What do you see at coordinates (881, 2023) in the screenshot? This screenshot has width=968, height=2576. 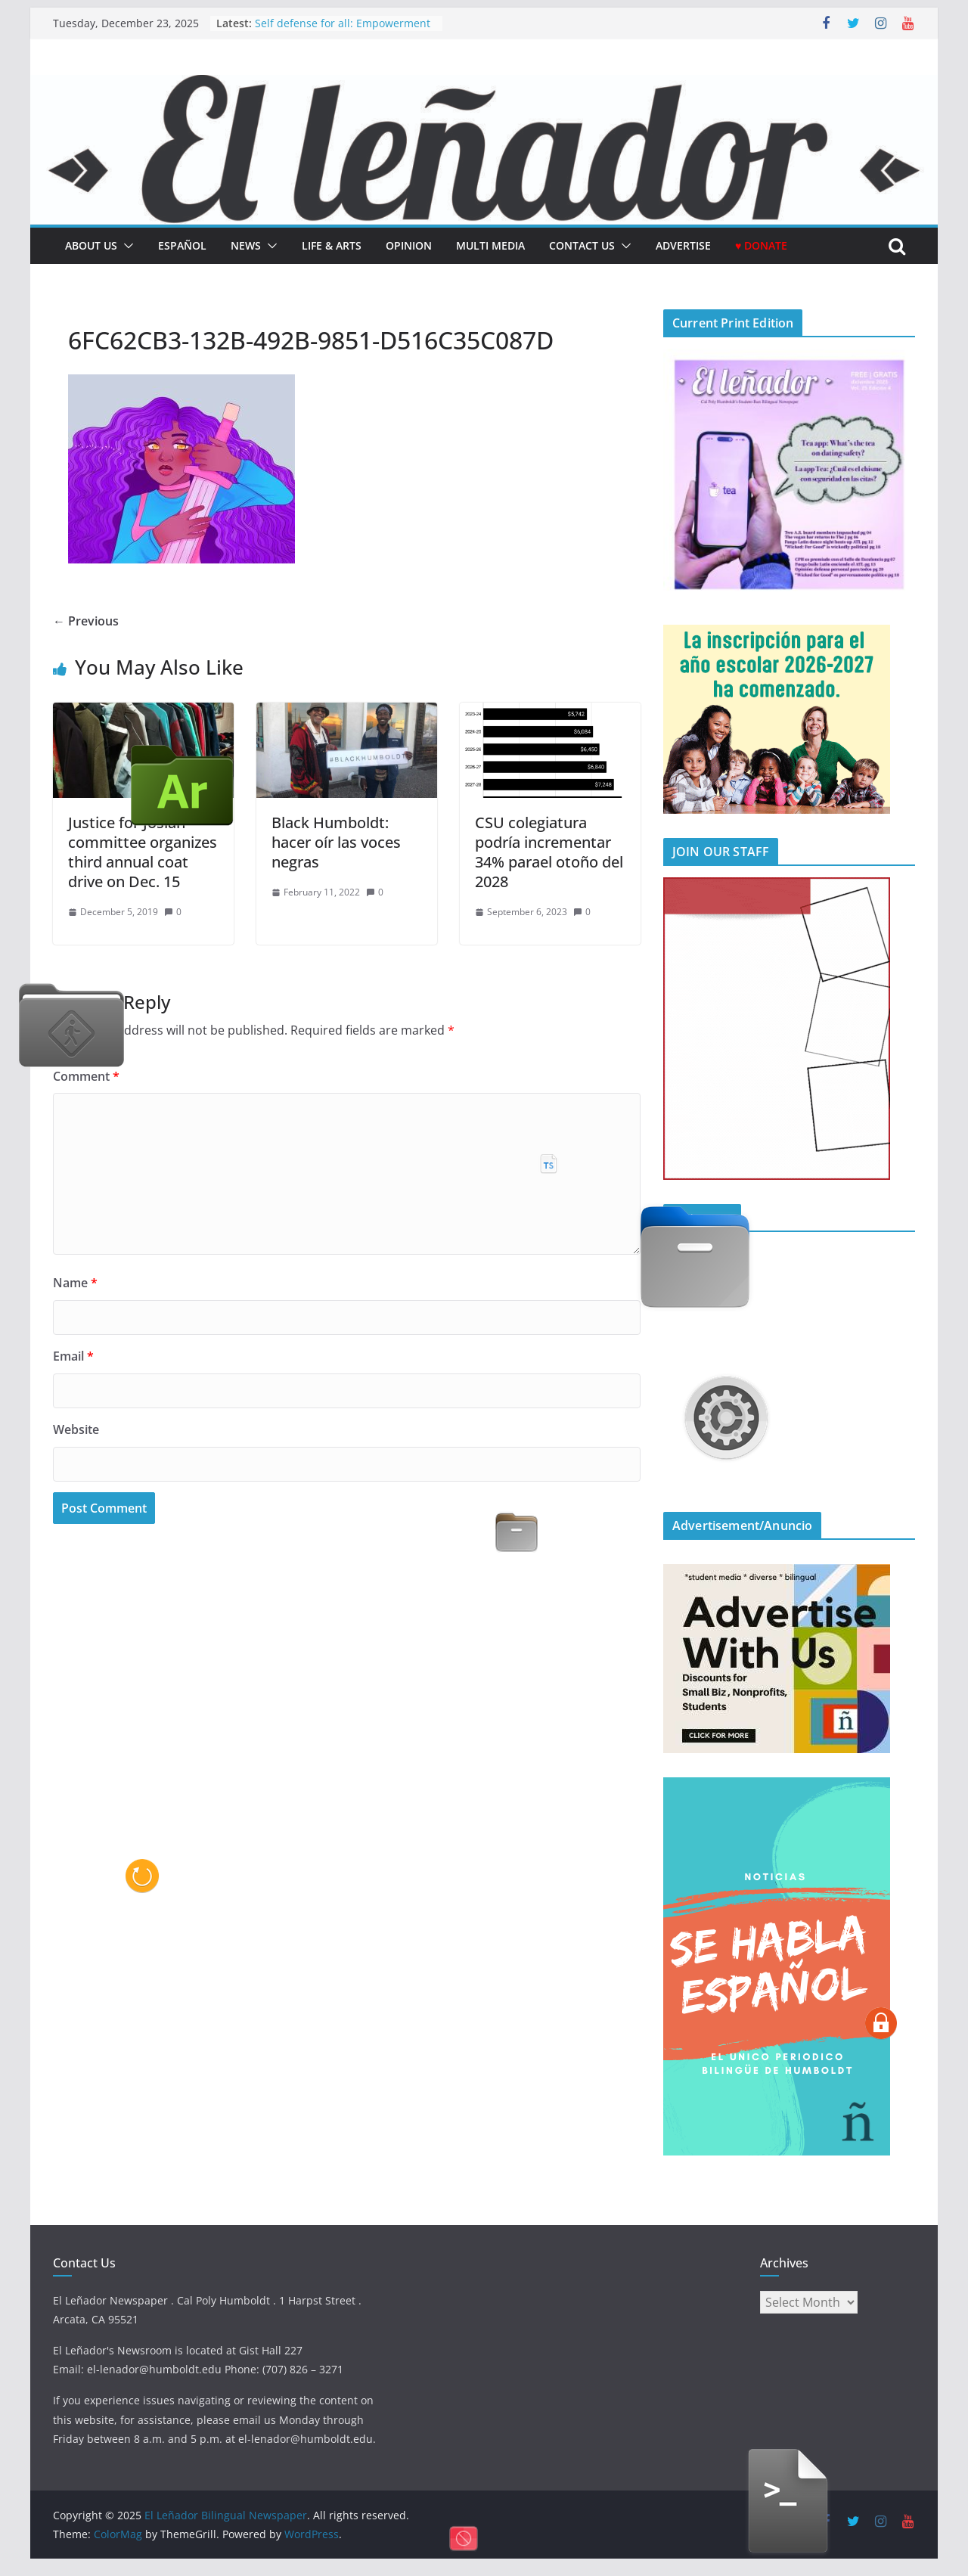 I see `brightness settings are locked` at bounding box center [881, 2023].